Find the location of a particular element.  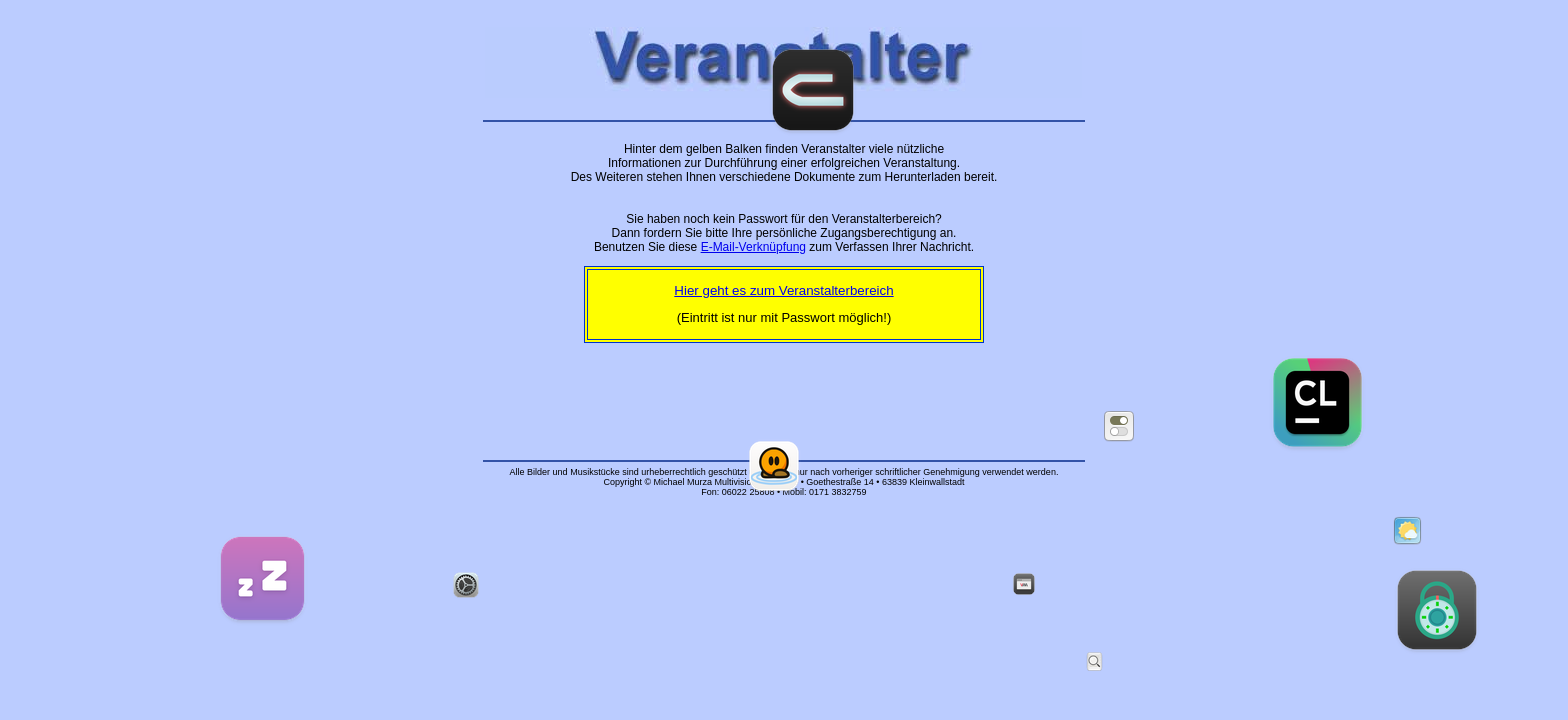

open keysmith authenticator app is located at coordinates (1437, 610).